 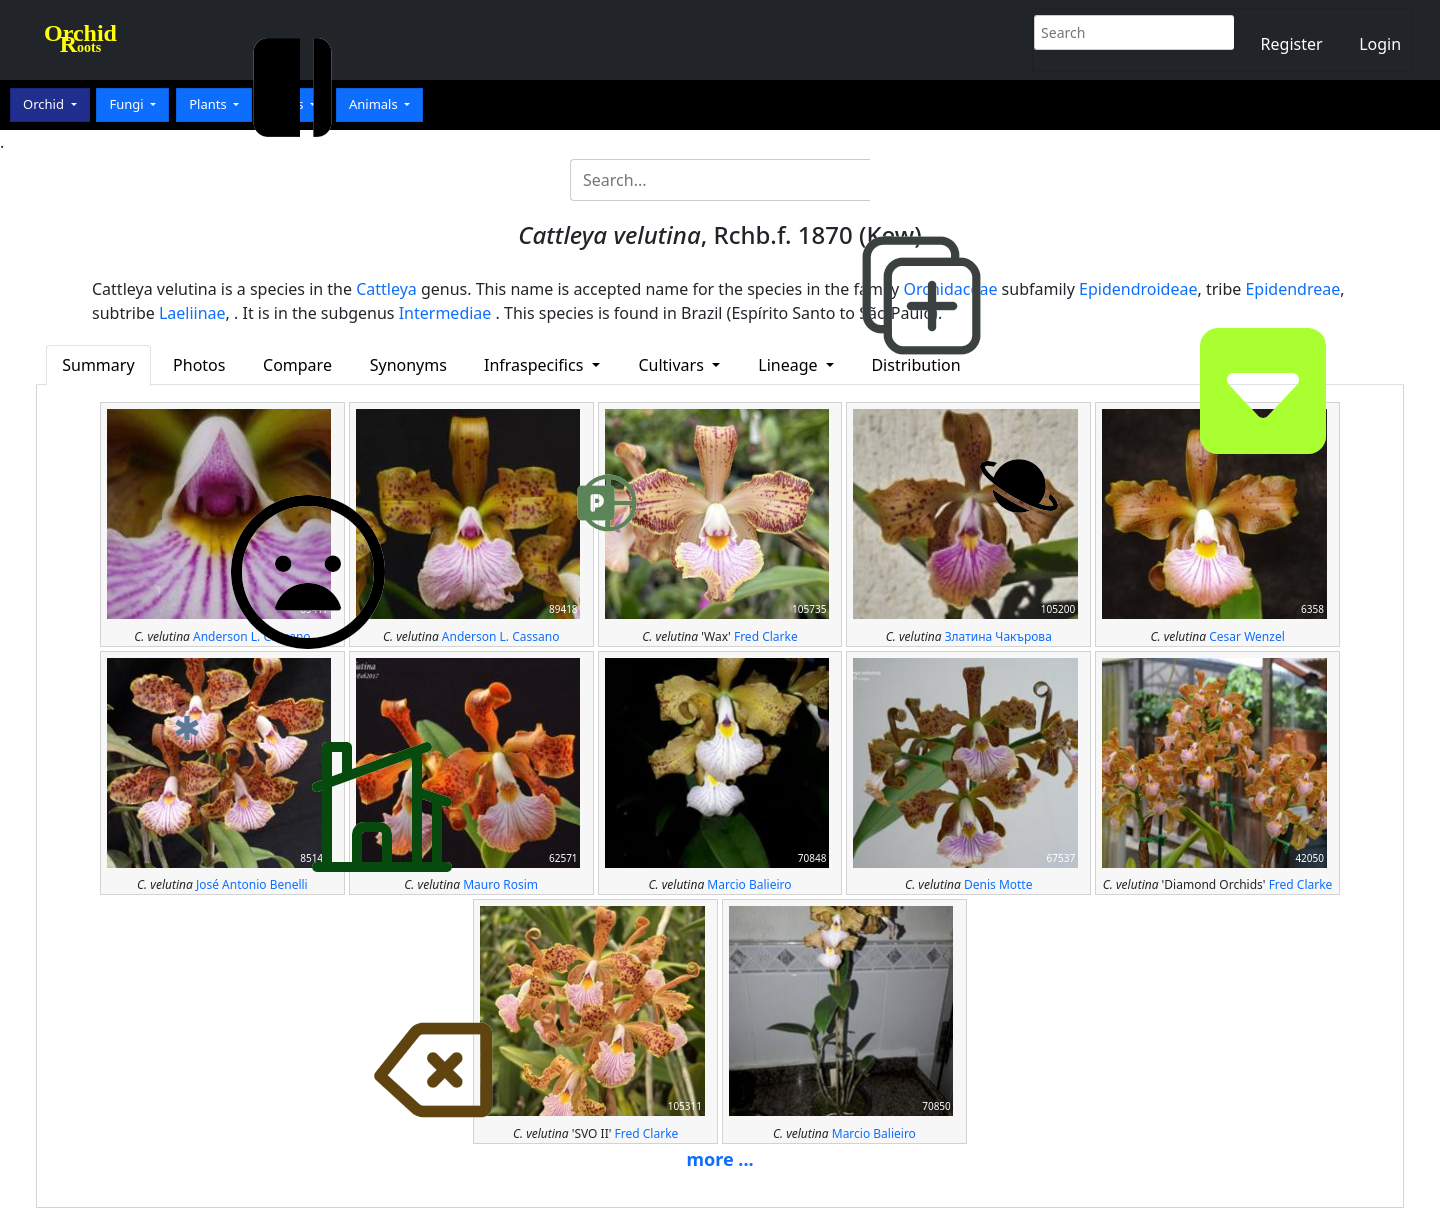 I want to click on delete the previous character, so click(x=433, y=1070).